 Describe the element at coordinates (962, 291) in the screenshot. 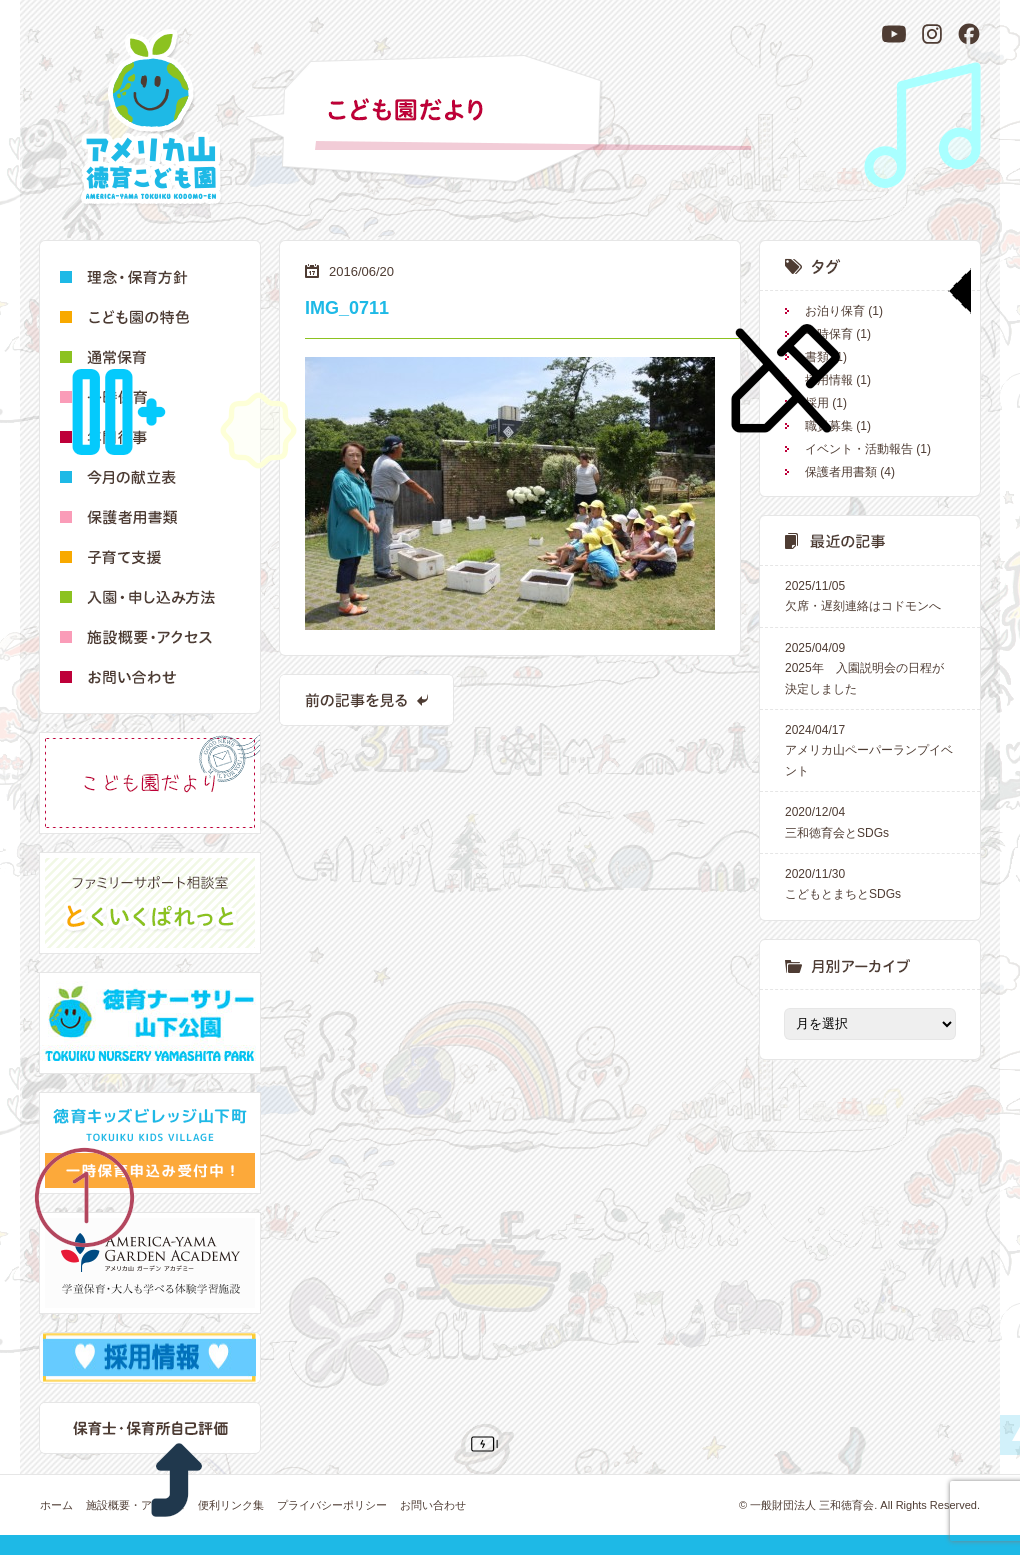

I see `navigate to the previous item or screen` at that location.